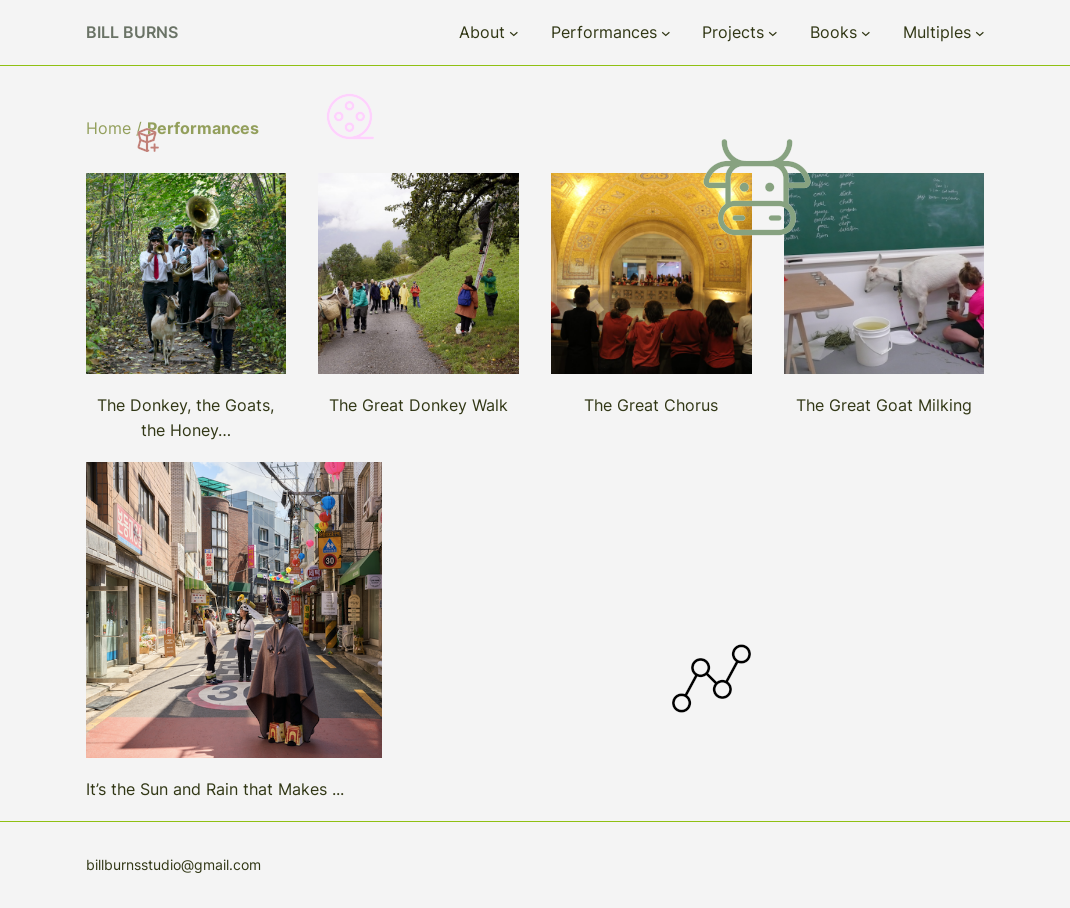 The image size is (1070, 908). I want to click on add a new 3D object or model, so click(147, 140).